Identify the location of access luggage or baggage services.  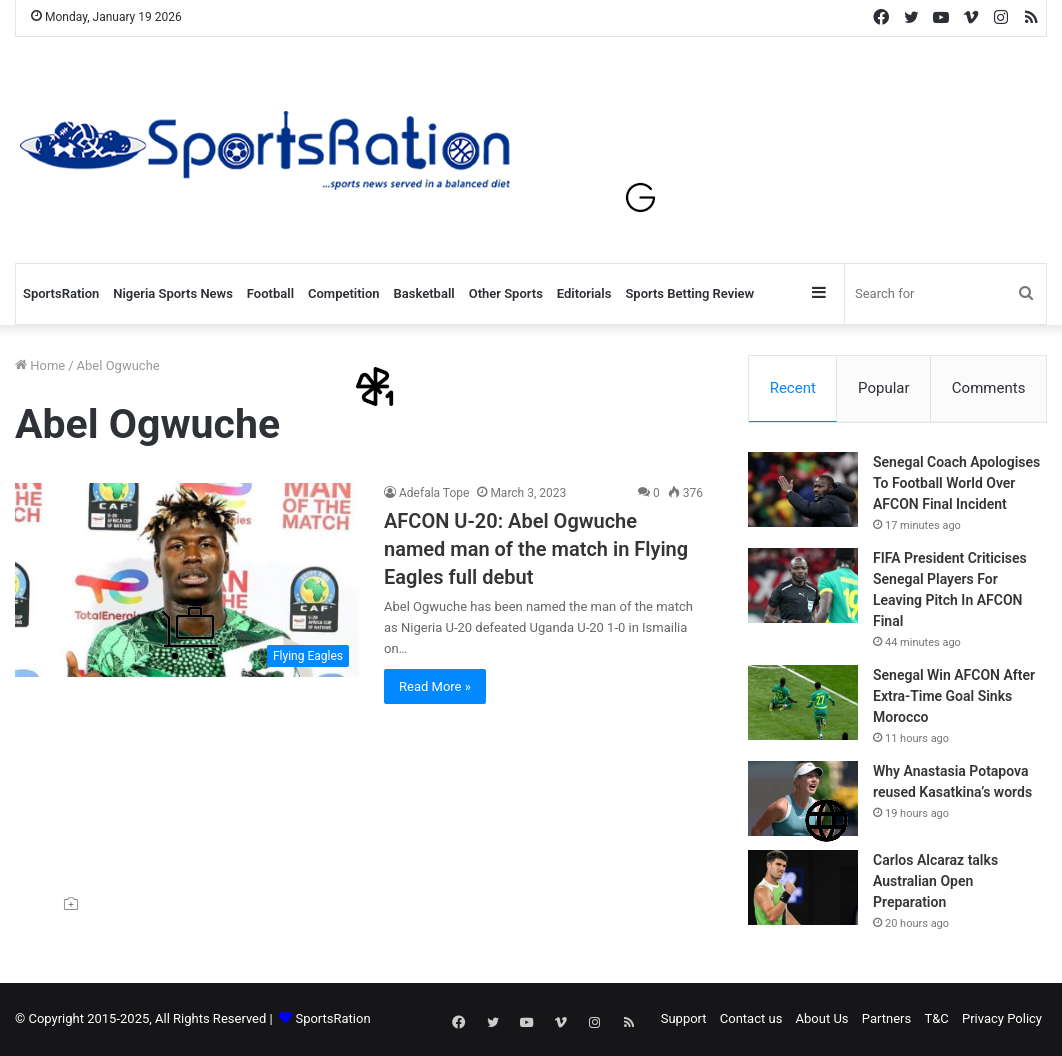
(189, 632).